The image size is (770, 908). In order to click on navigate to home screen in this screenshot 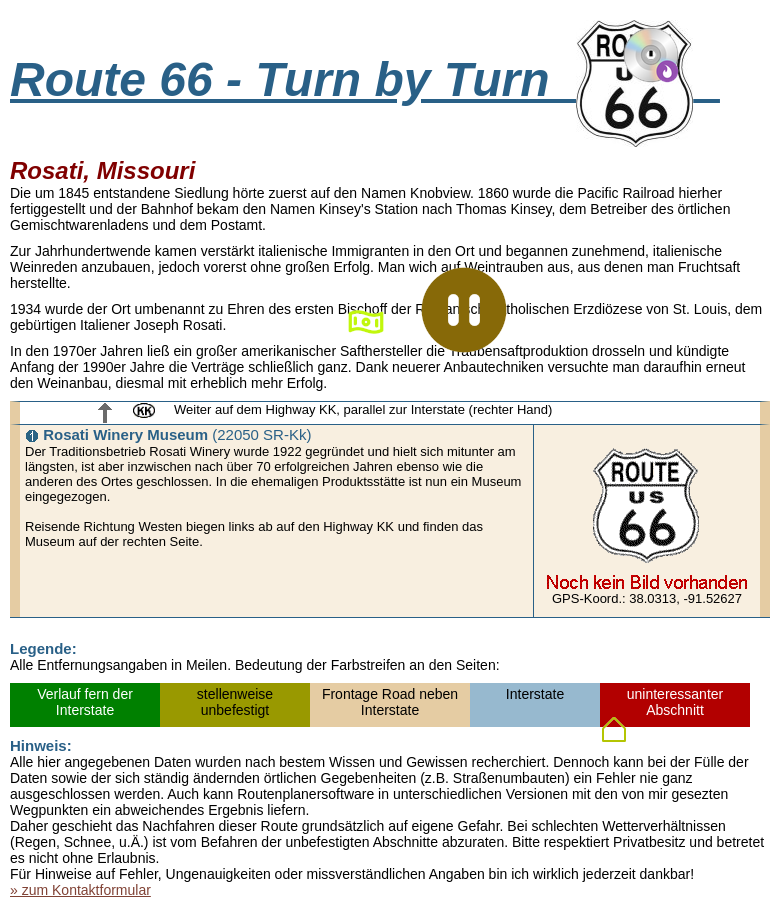, I will do `click(614, 730)`.